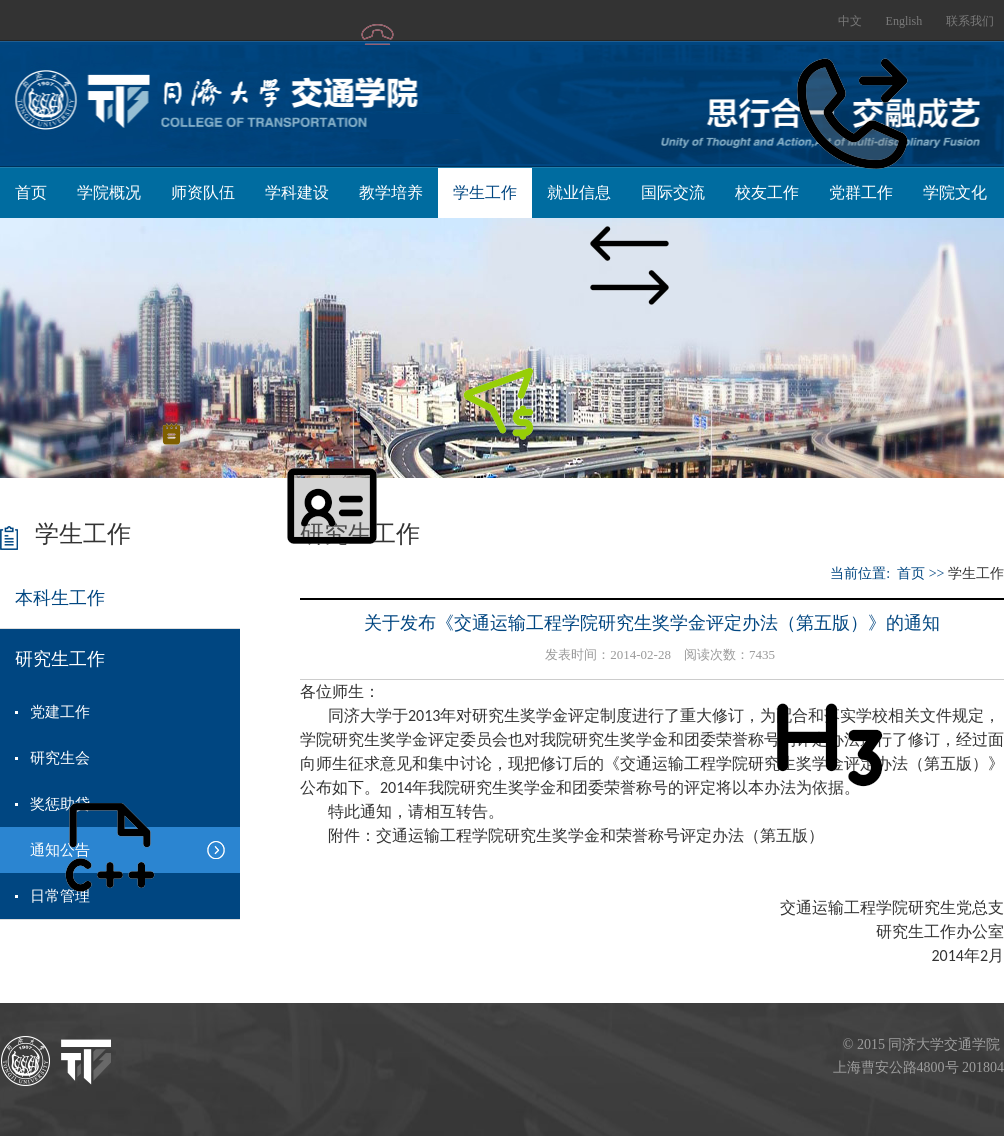 The width and height of the screenshot is (1004, 1136). Describe the element at coordinates (171, 434) in the screenshot. I see `open notepad or notes application` at that location.